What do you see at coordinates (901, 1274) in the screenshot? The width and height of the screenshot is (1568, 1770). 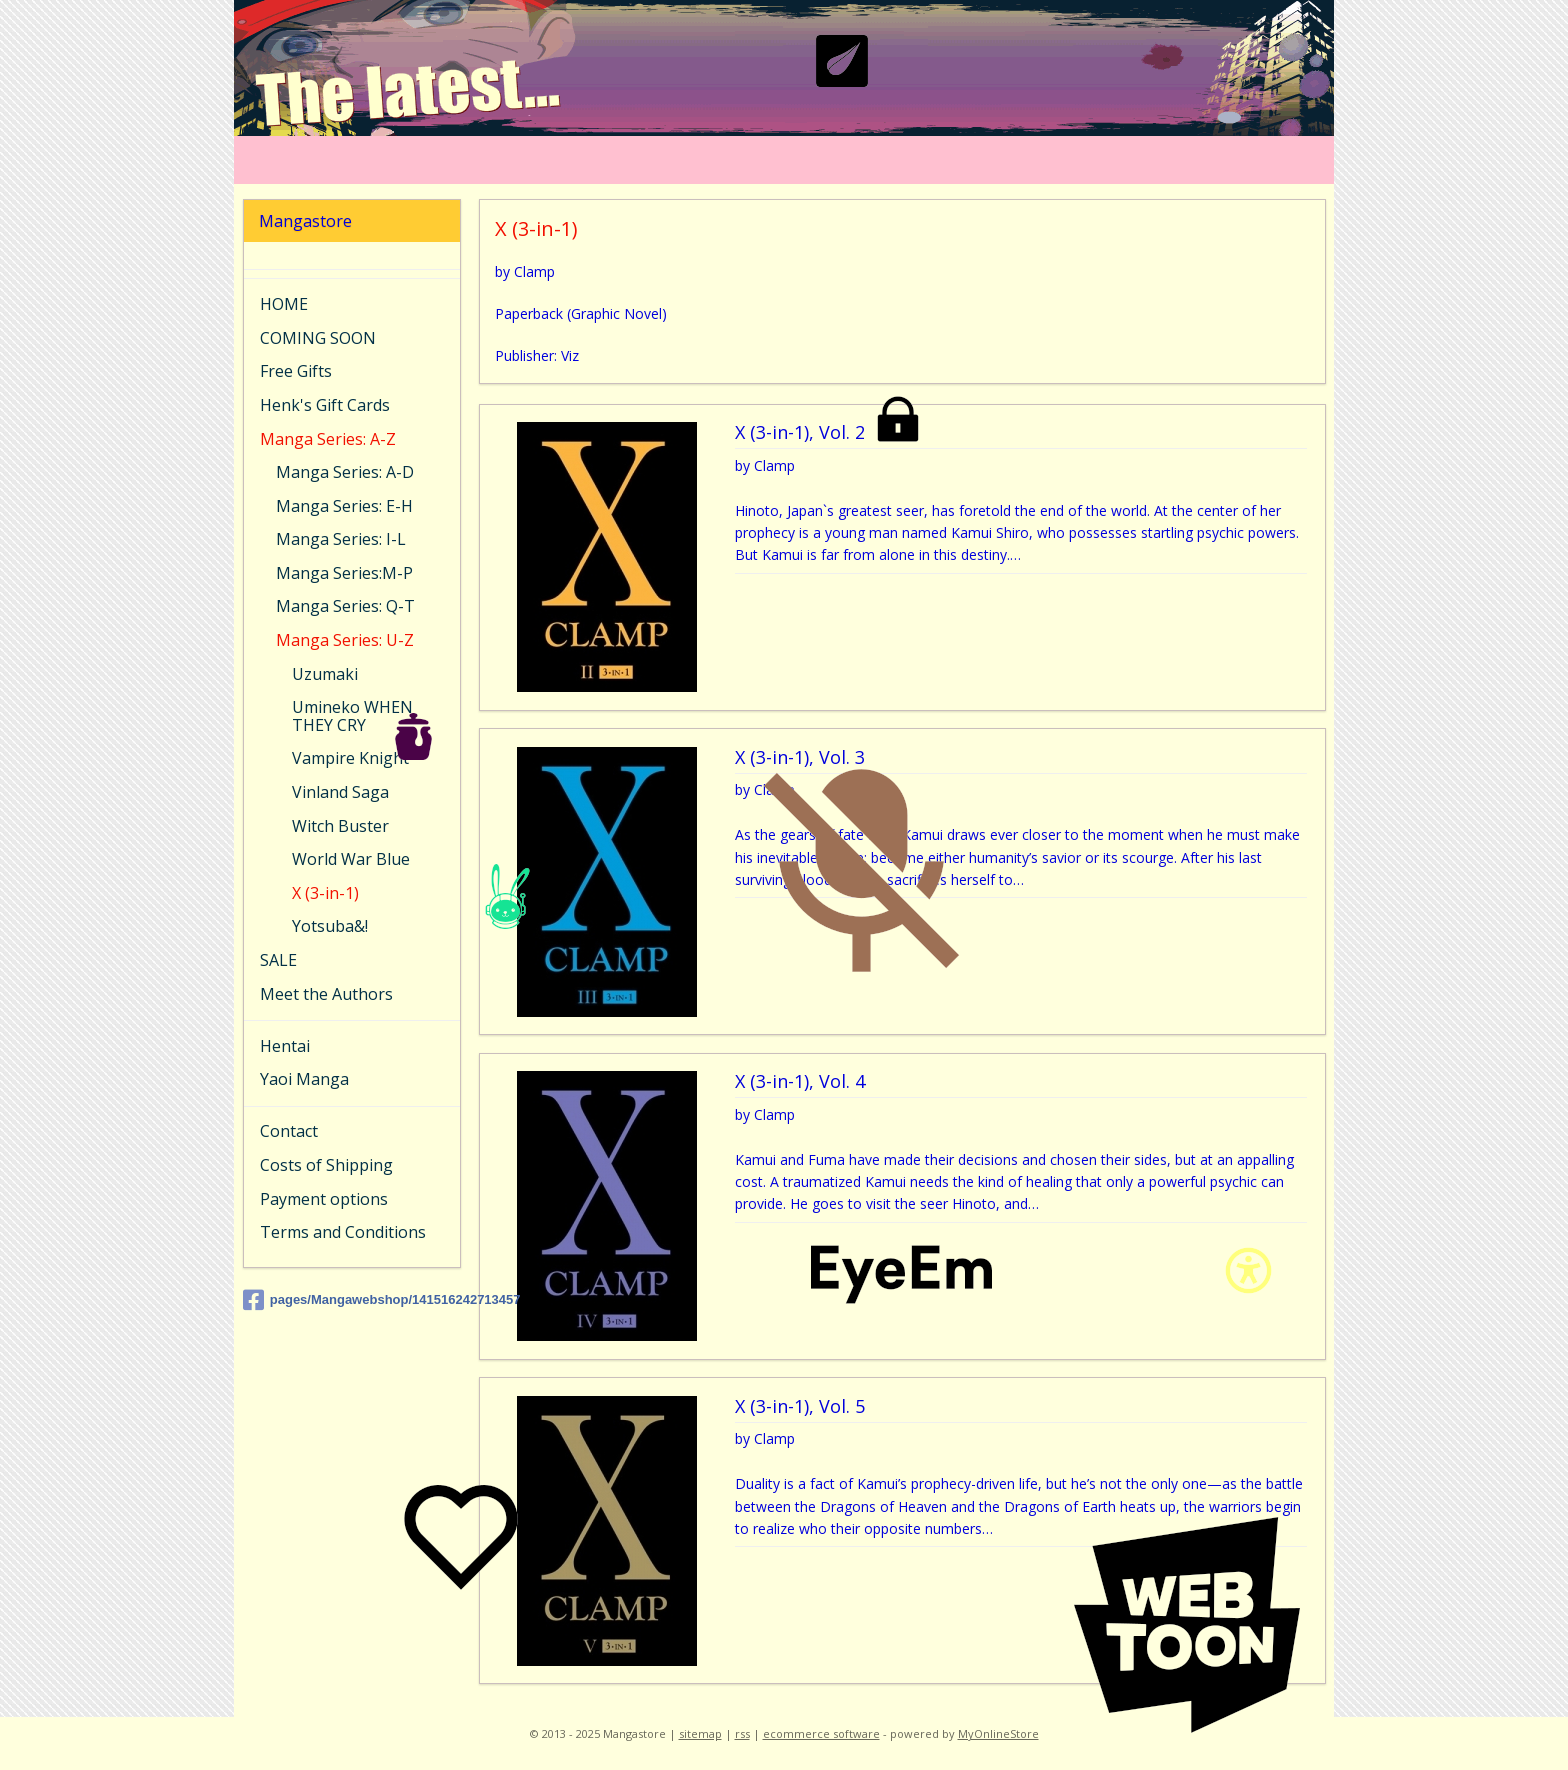 I see `open the EyeEm photography app` at bounding box center [901, 1274].